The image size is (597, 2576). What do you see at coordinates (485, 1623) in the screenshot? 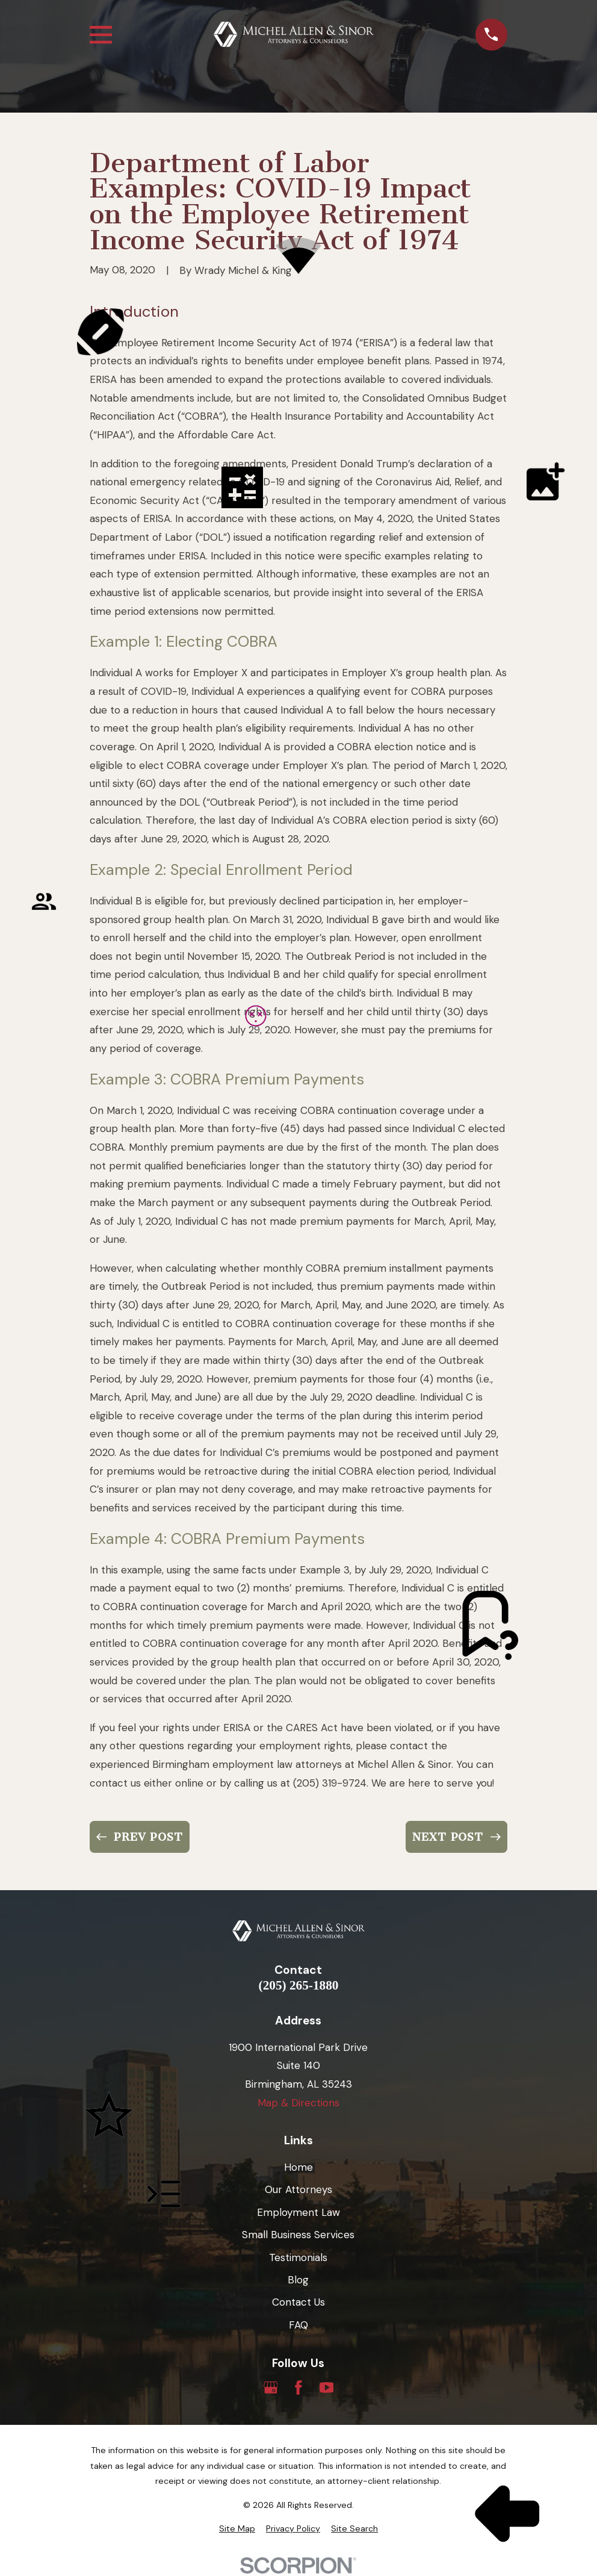
I see `access bookmark help or FAQ` at bounding box center [485, 1623].